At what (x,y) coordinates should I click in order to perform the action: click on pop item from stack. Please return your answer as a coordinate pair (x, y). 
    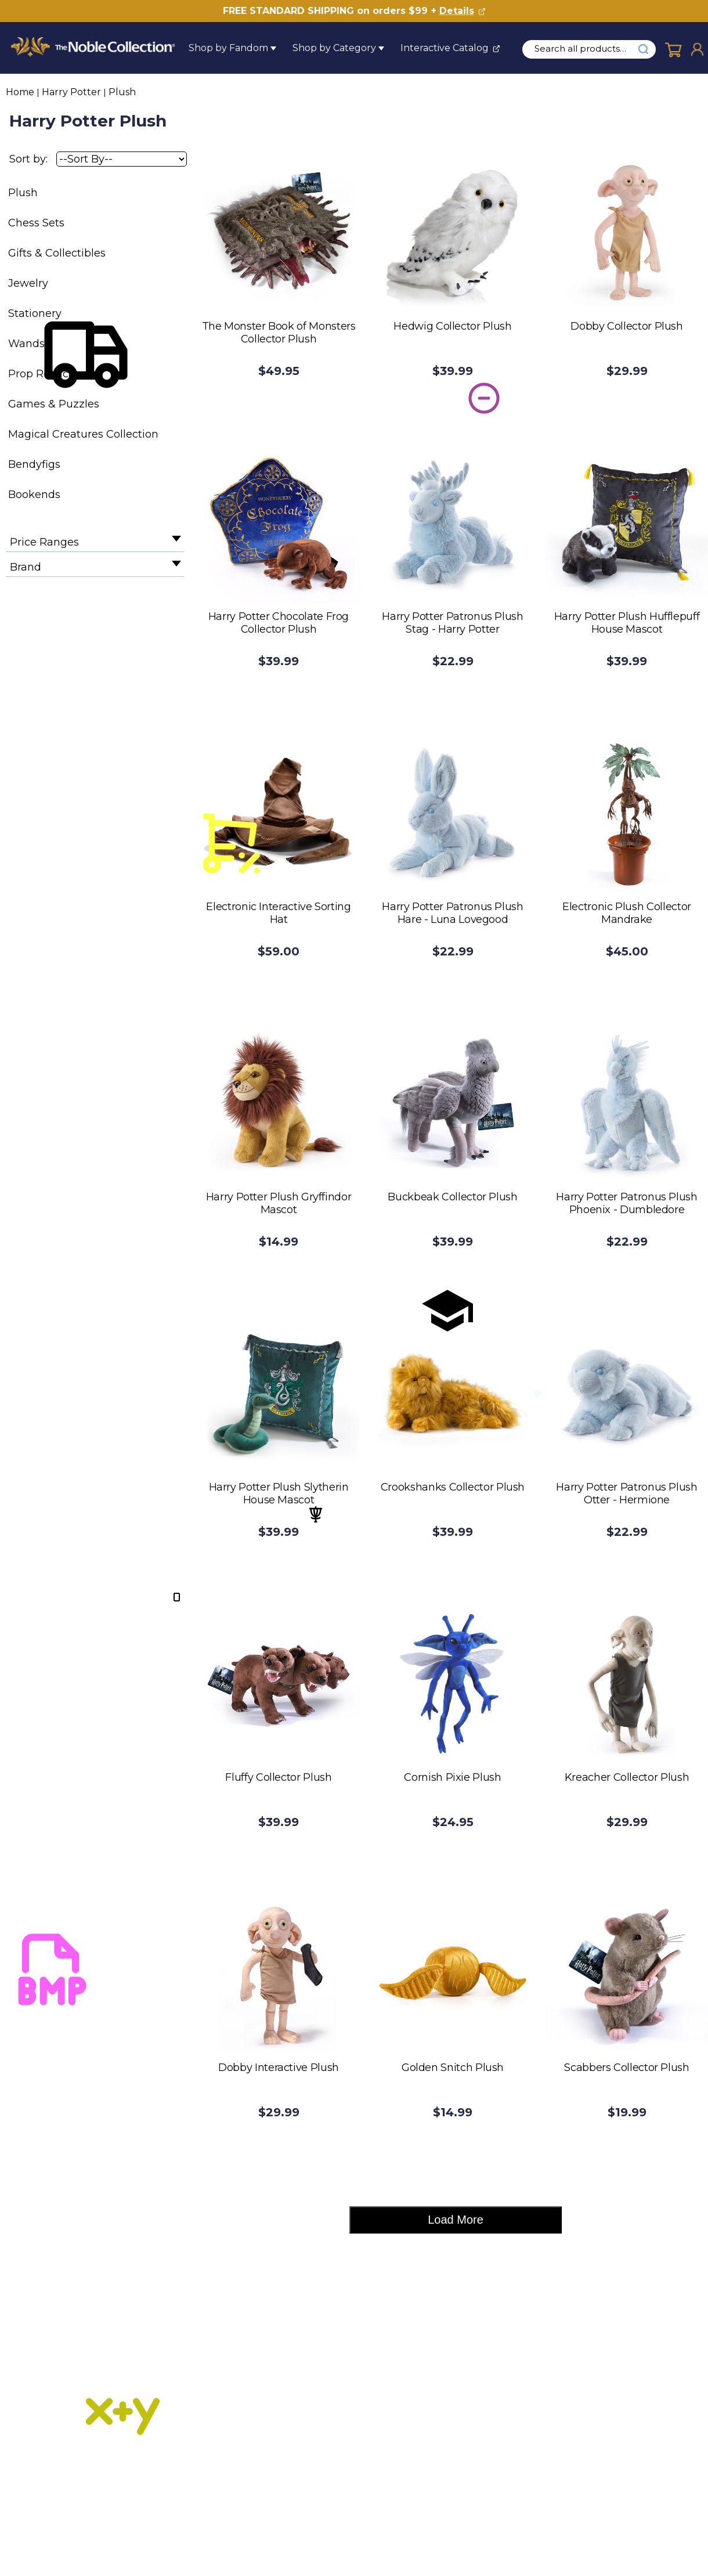
    Looking at the image, I should click on (537, 1393).